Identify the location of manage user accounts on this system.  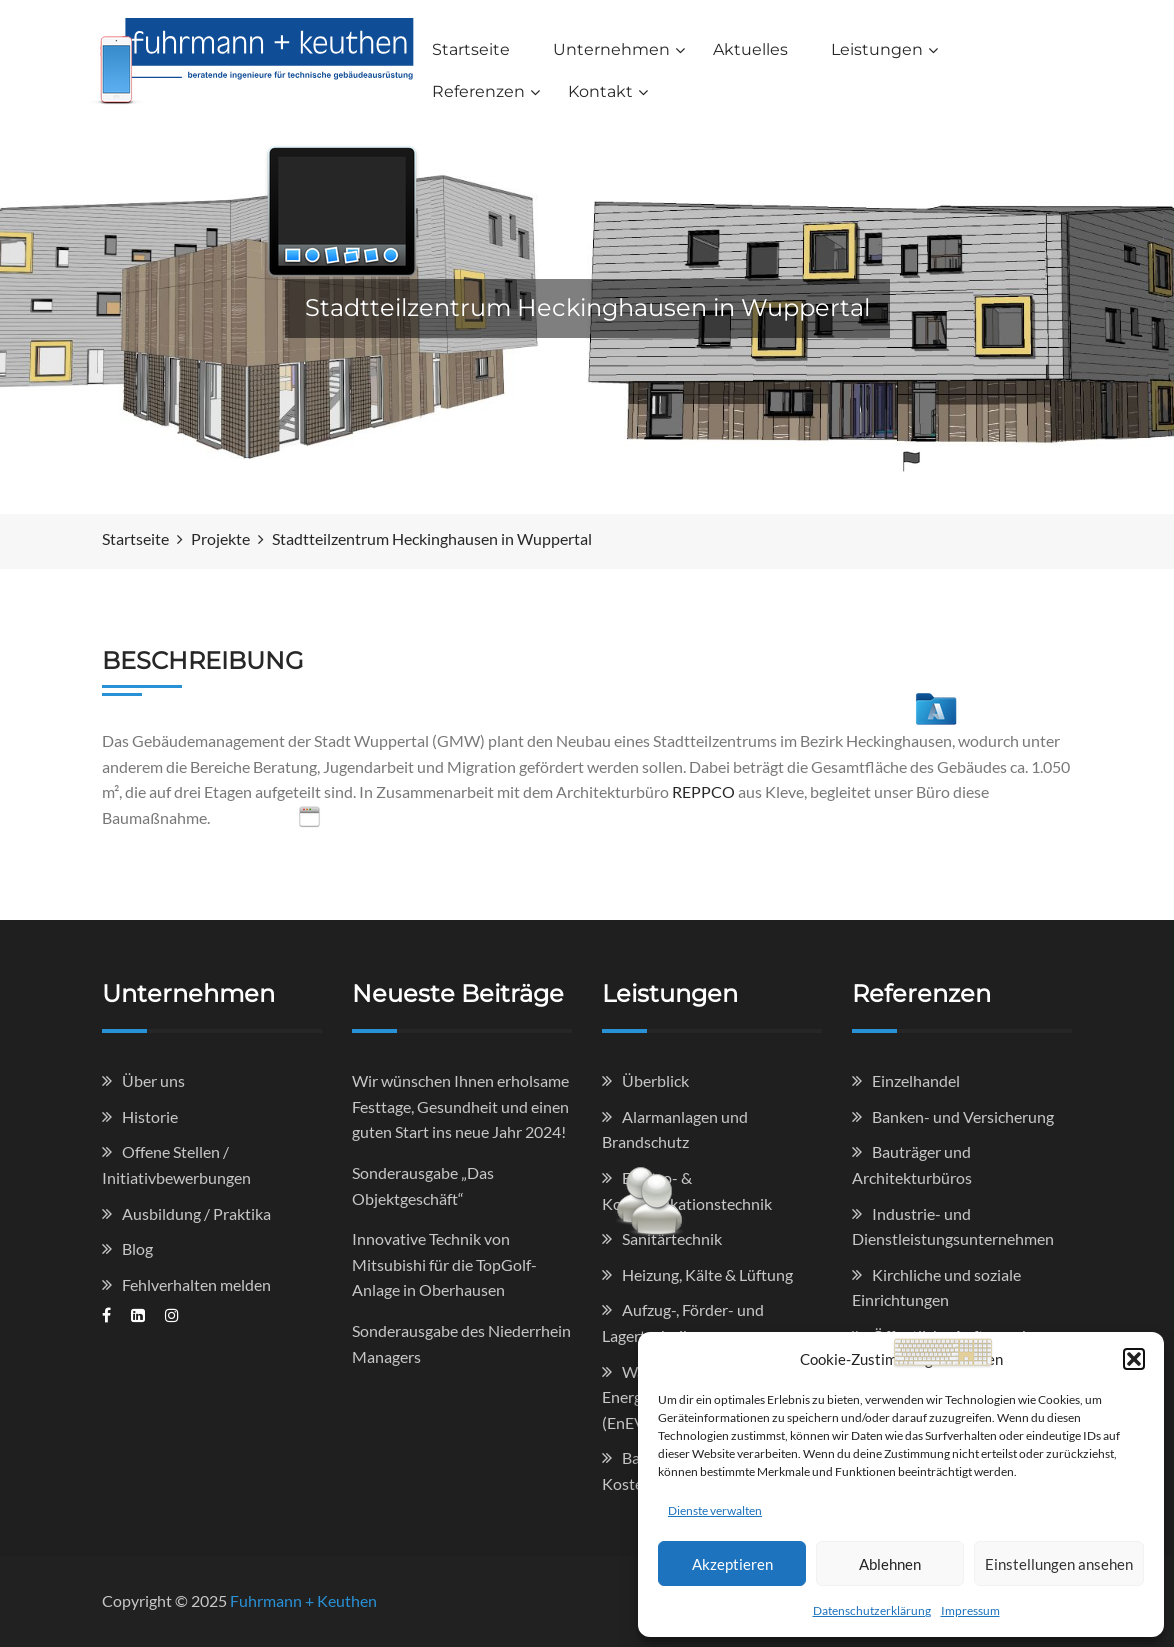
(650, 1202).